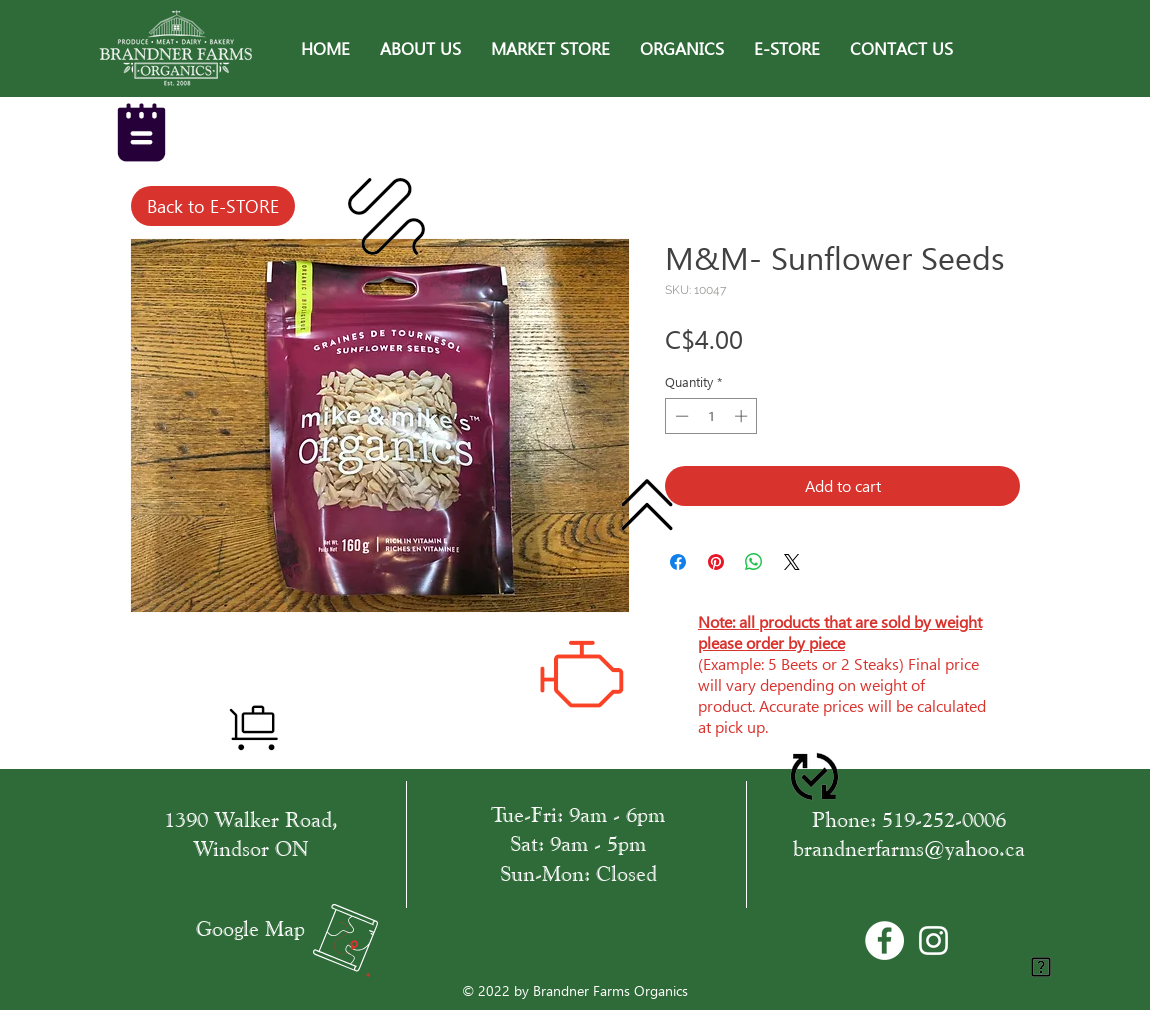 Image resolution: width=1150 pixels, height=1010 pixels. What do you see at coordinates (814, 776) in the screenshot?
I see `indicates content has been published with recent changes` at bounding box center [814, 776].